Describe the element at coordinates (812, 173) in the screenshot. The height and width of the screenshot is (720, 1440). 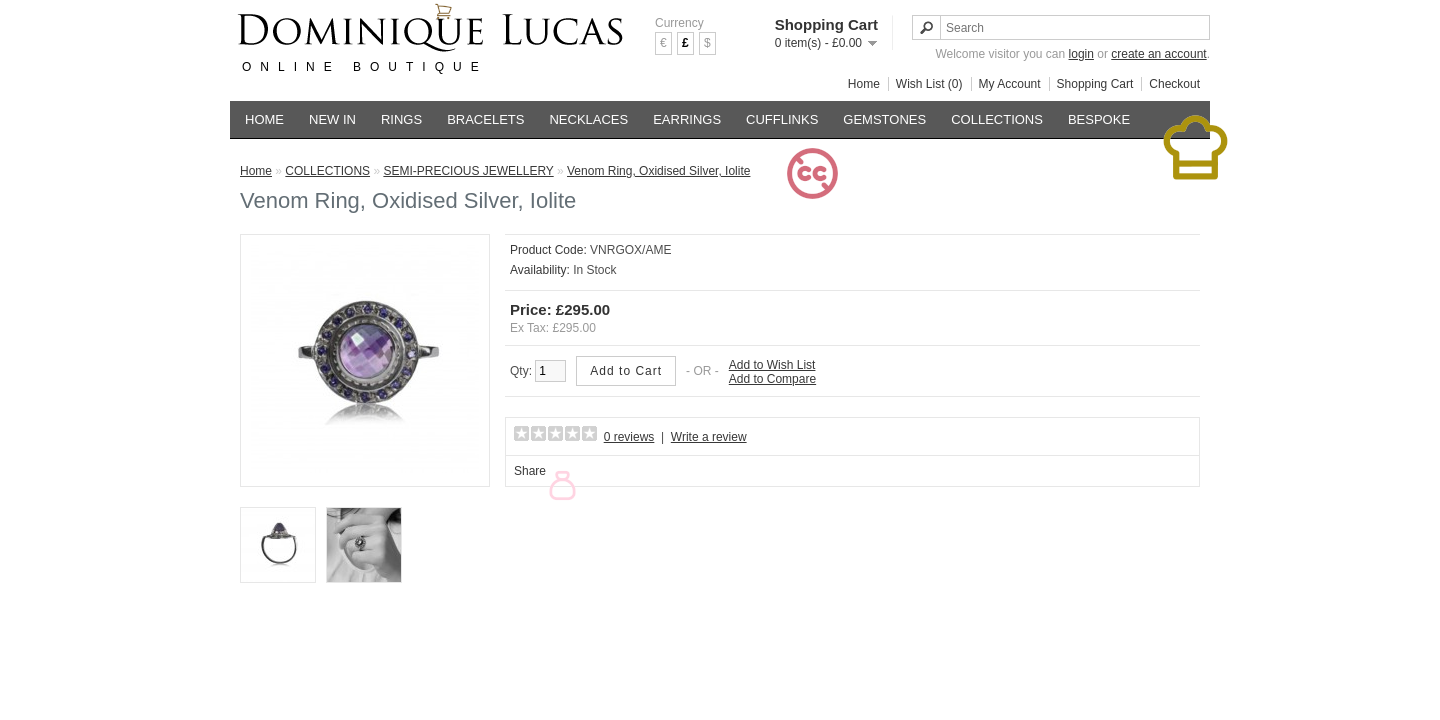
I see `indicates content is not available under creative commons license` at that location.